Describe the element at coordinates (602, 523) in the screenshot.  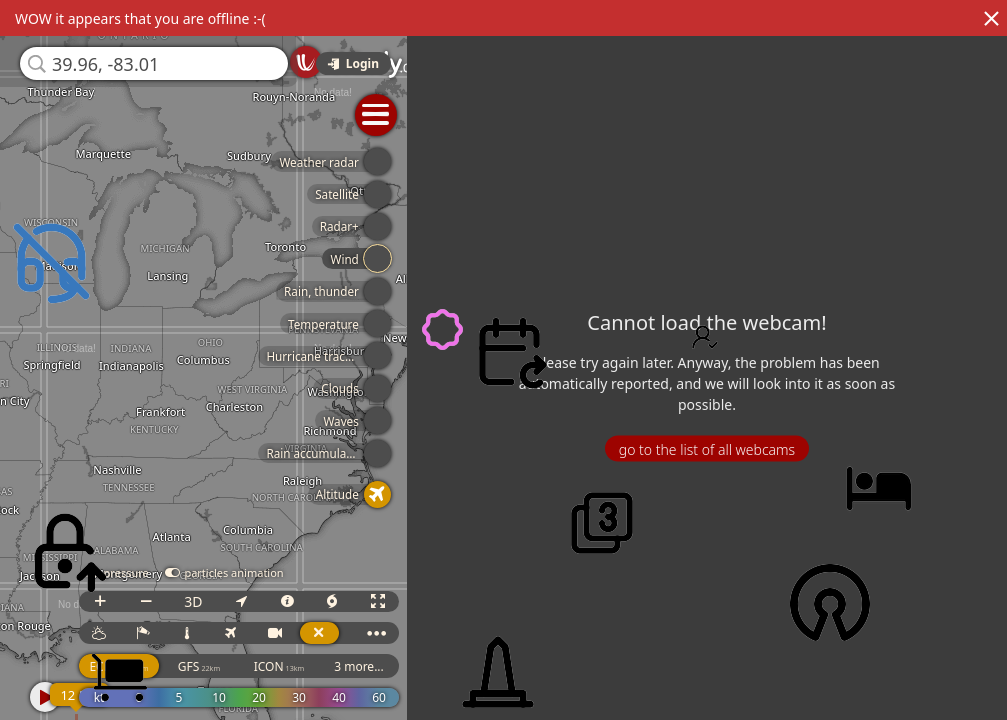
I see `view item 3 in a series or collection` at that location.